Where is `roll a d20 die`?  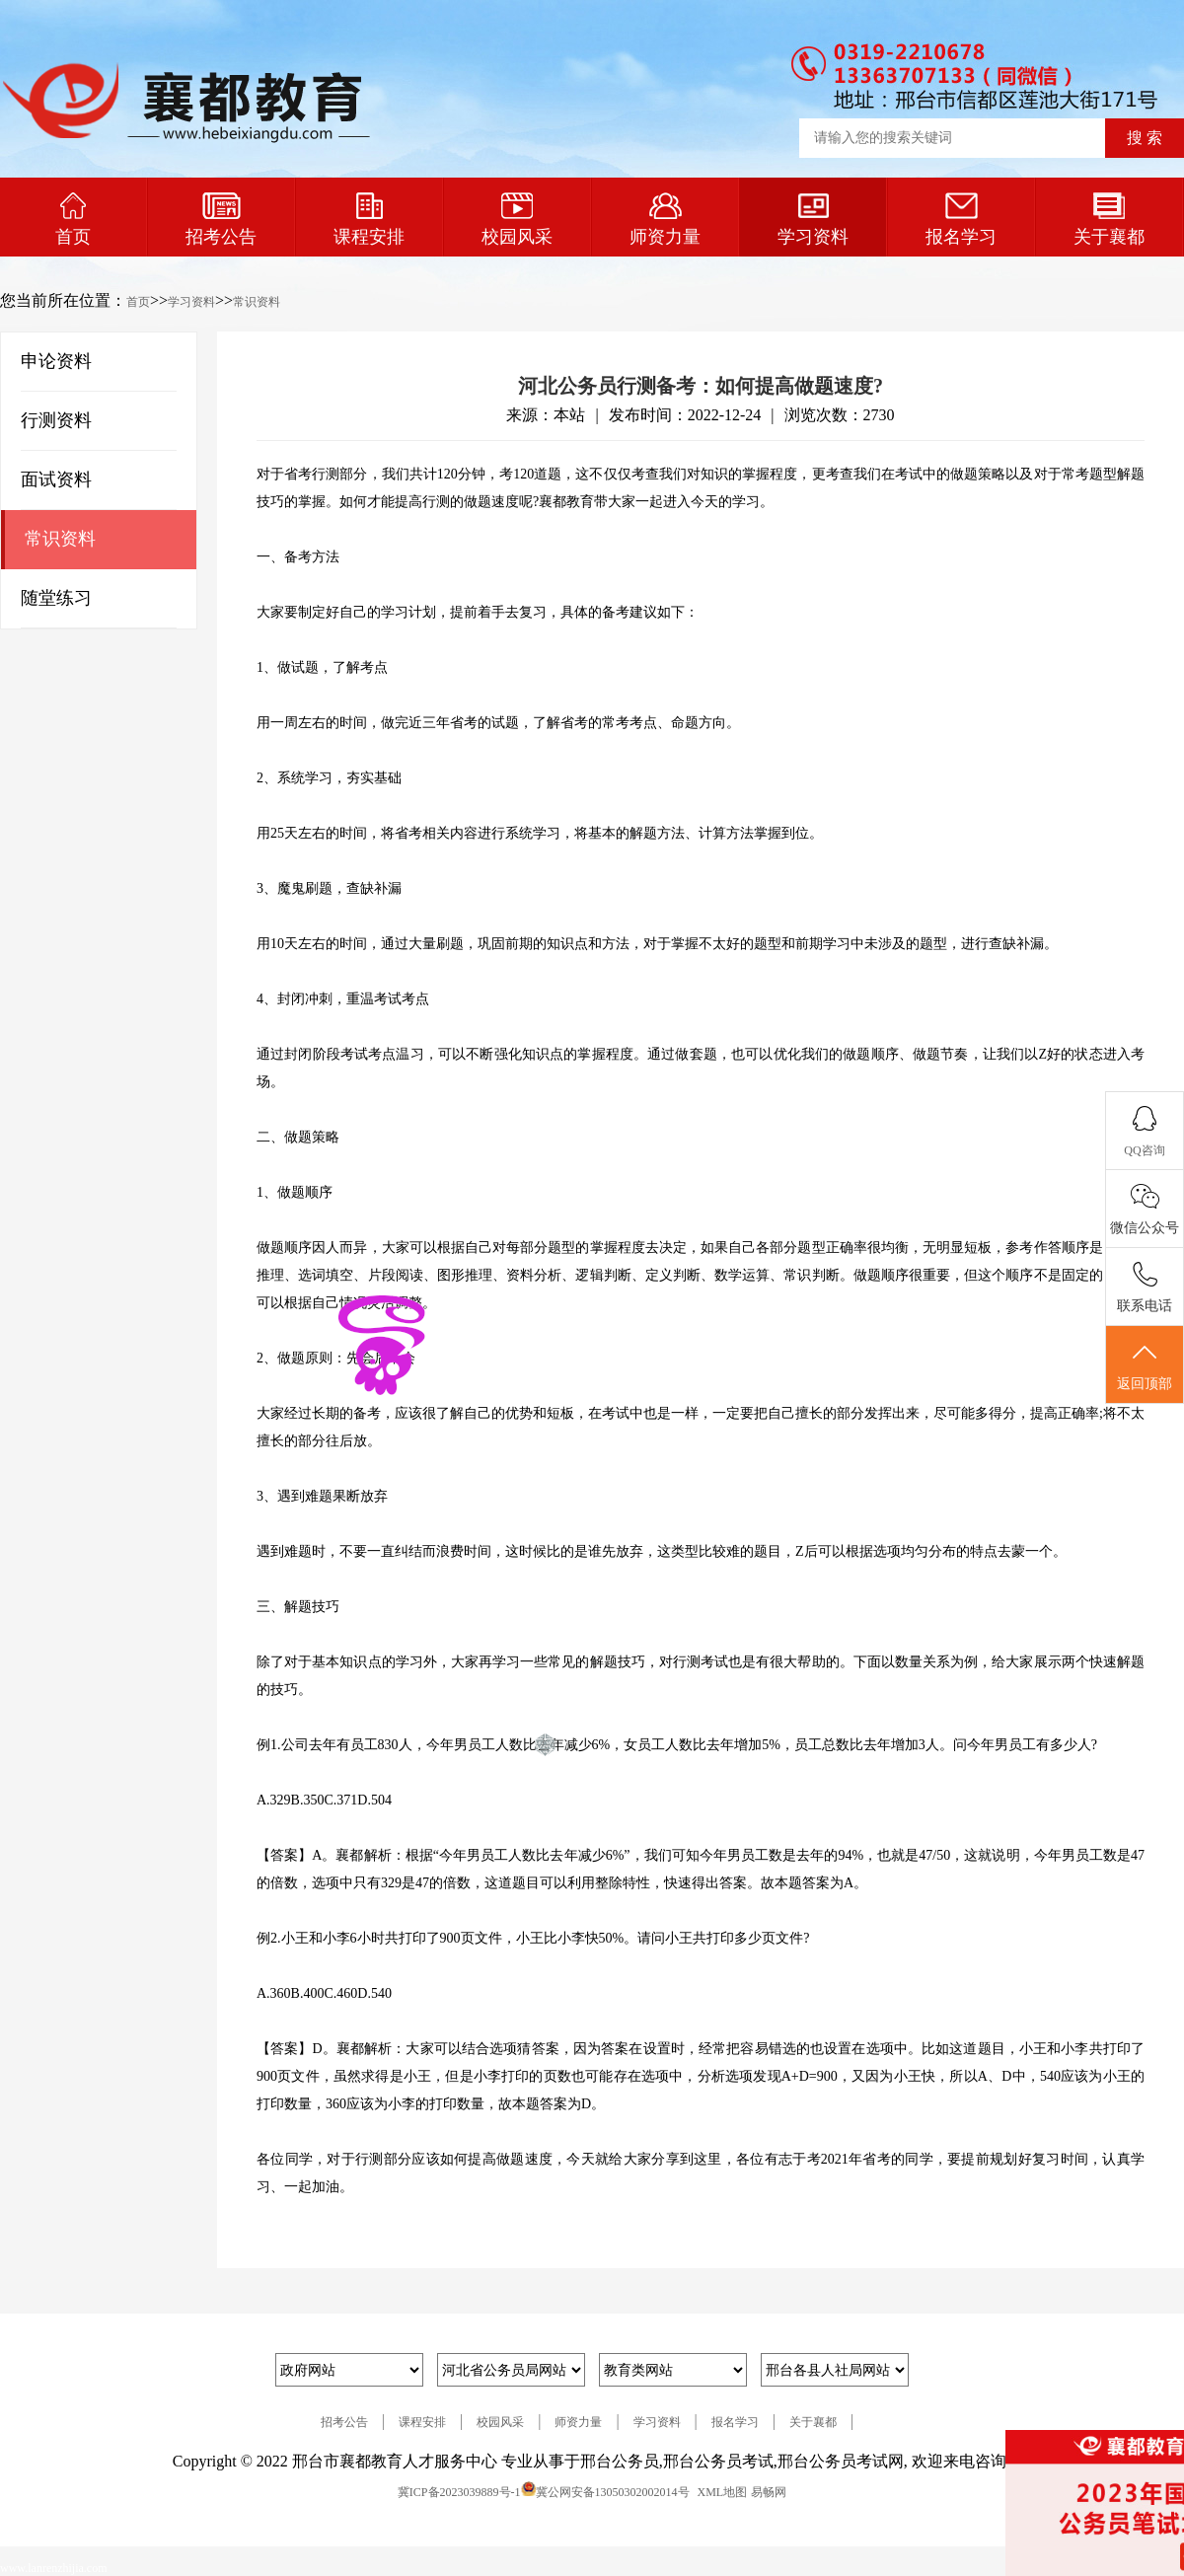
roll a d20 die is located at coordinates (545, 1744).